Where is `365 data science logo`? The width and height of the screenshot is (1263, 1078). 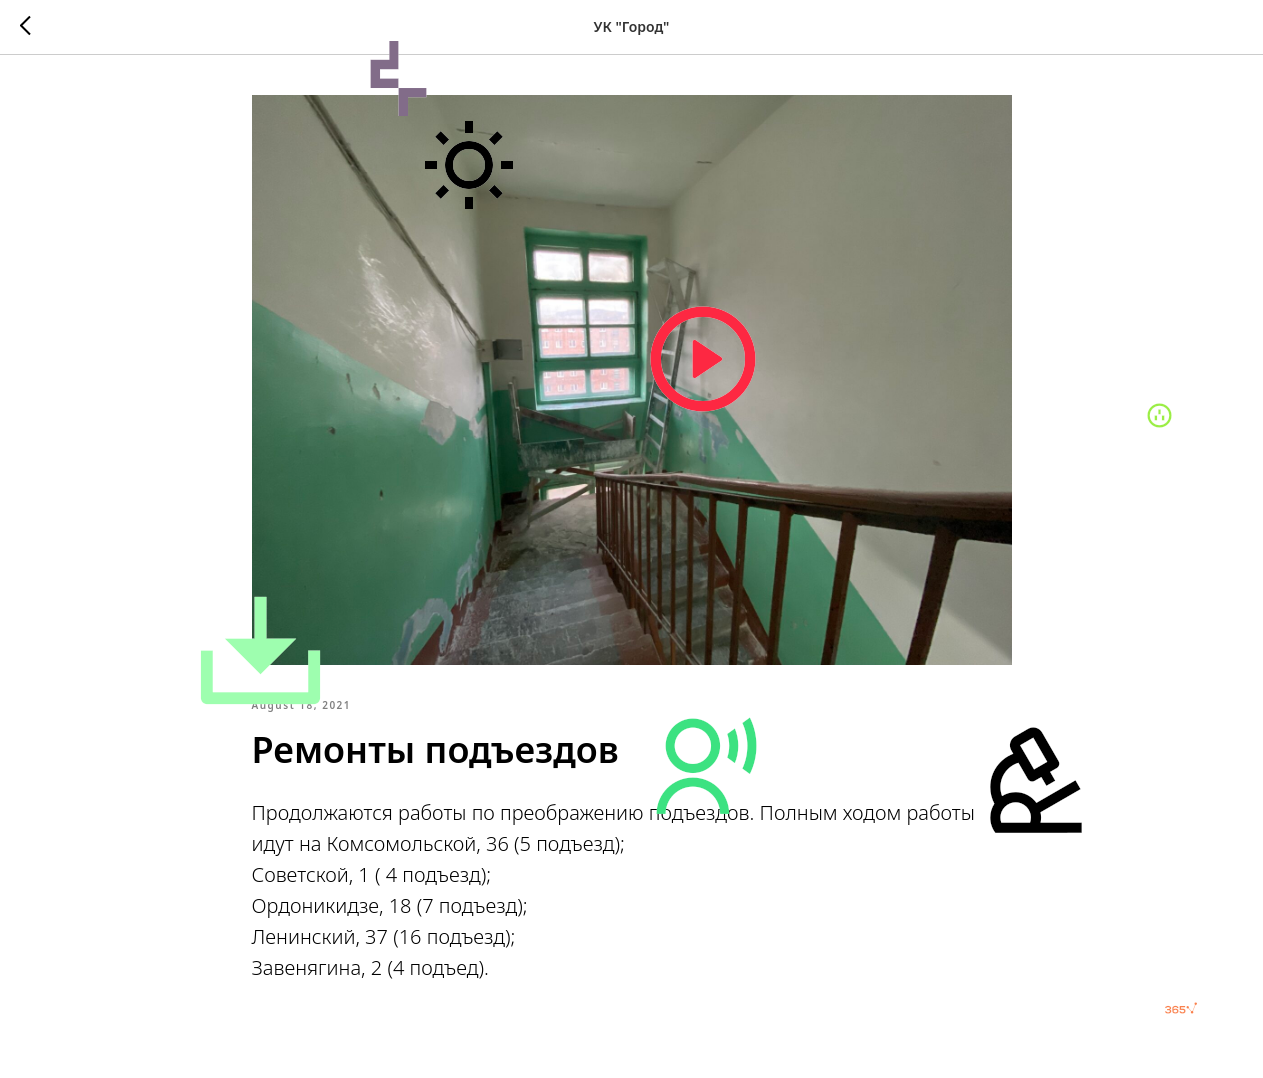
365 data science logo is located at coordinates (1181, 1008).